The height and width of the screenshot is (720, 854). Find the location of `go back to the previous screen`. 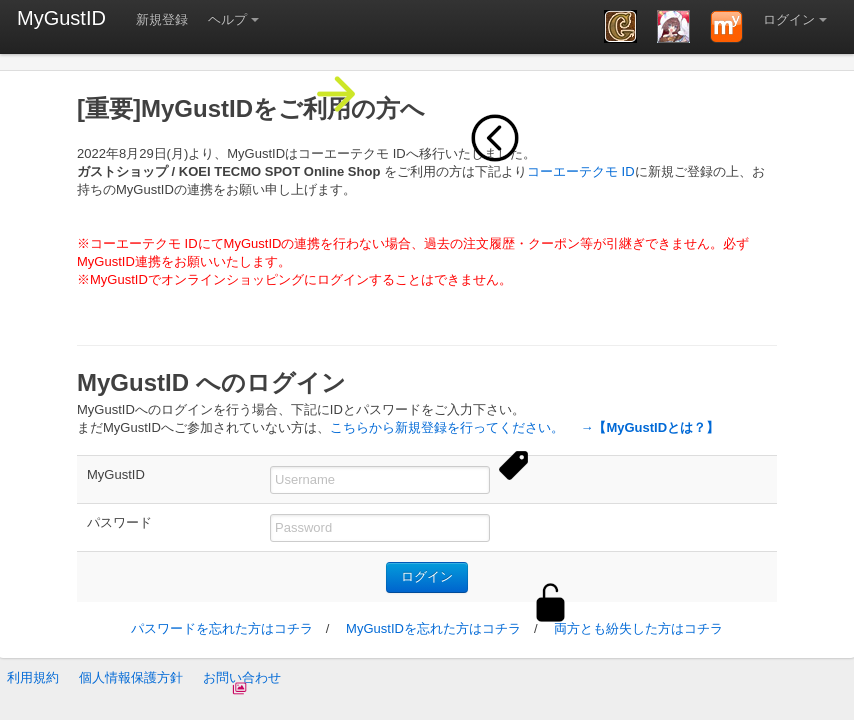

go back to the previous screen is located at coordinates (495, 138).